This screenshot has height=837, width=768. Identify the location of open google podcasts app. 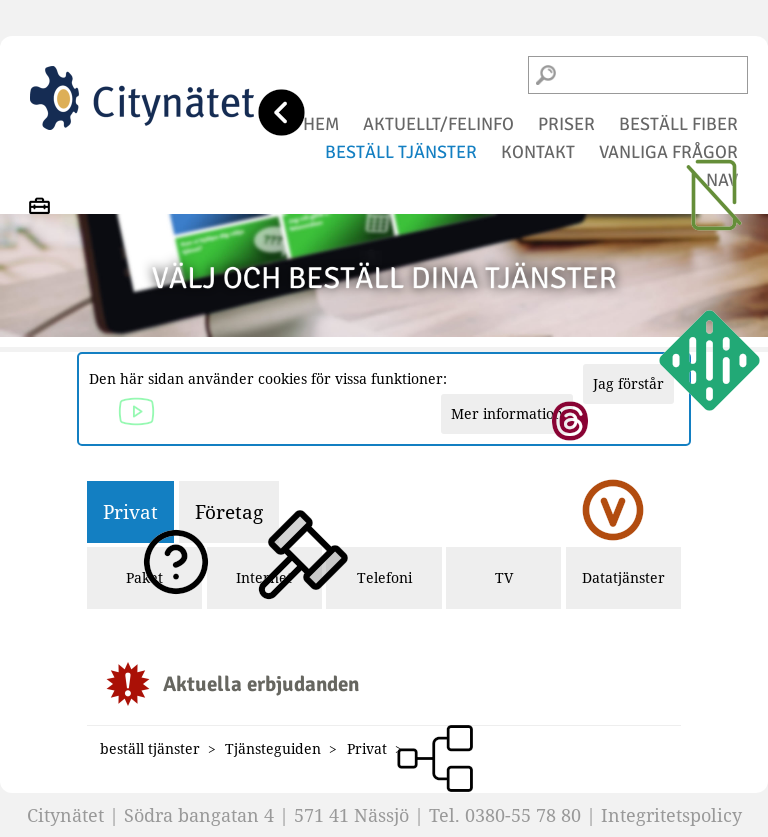
(709, 360).